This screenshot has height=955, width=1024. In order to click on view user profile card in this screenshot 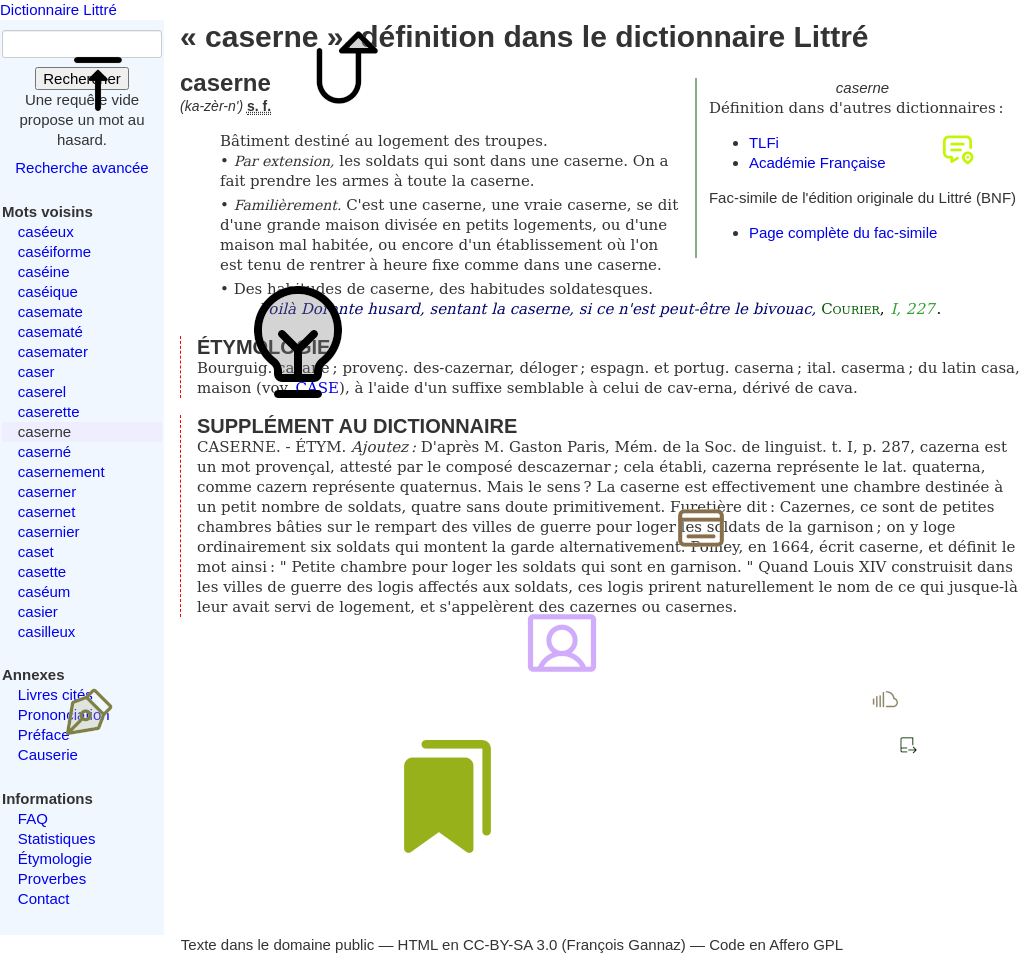, I will do `click(562, 643)`.